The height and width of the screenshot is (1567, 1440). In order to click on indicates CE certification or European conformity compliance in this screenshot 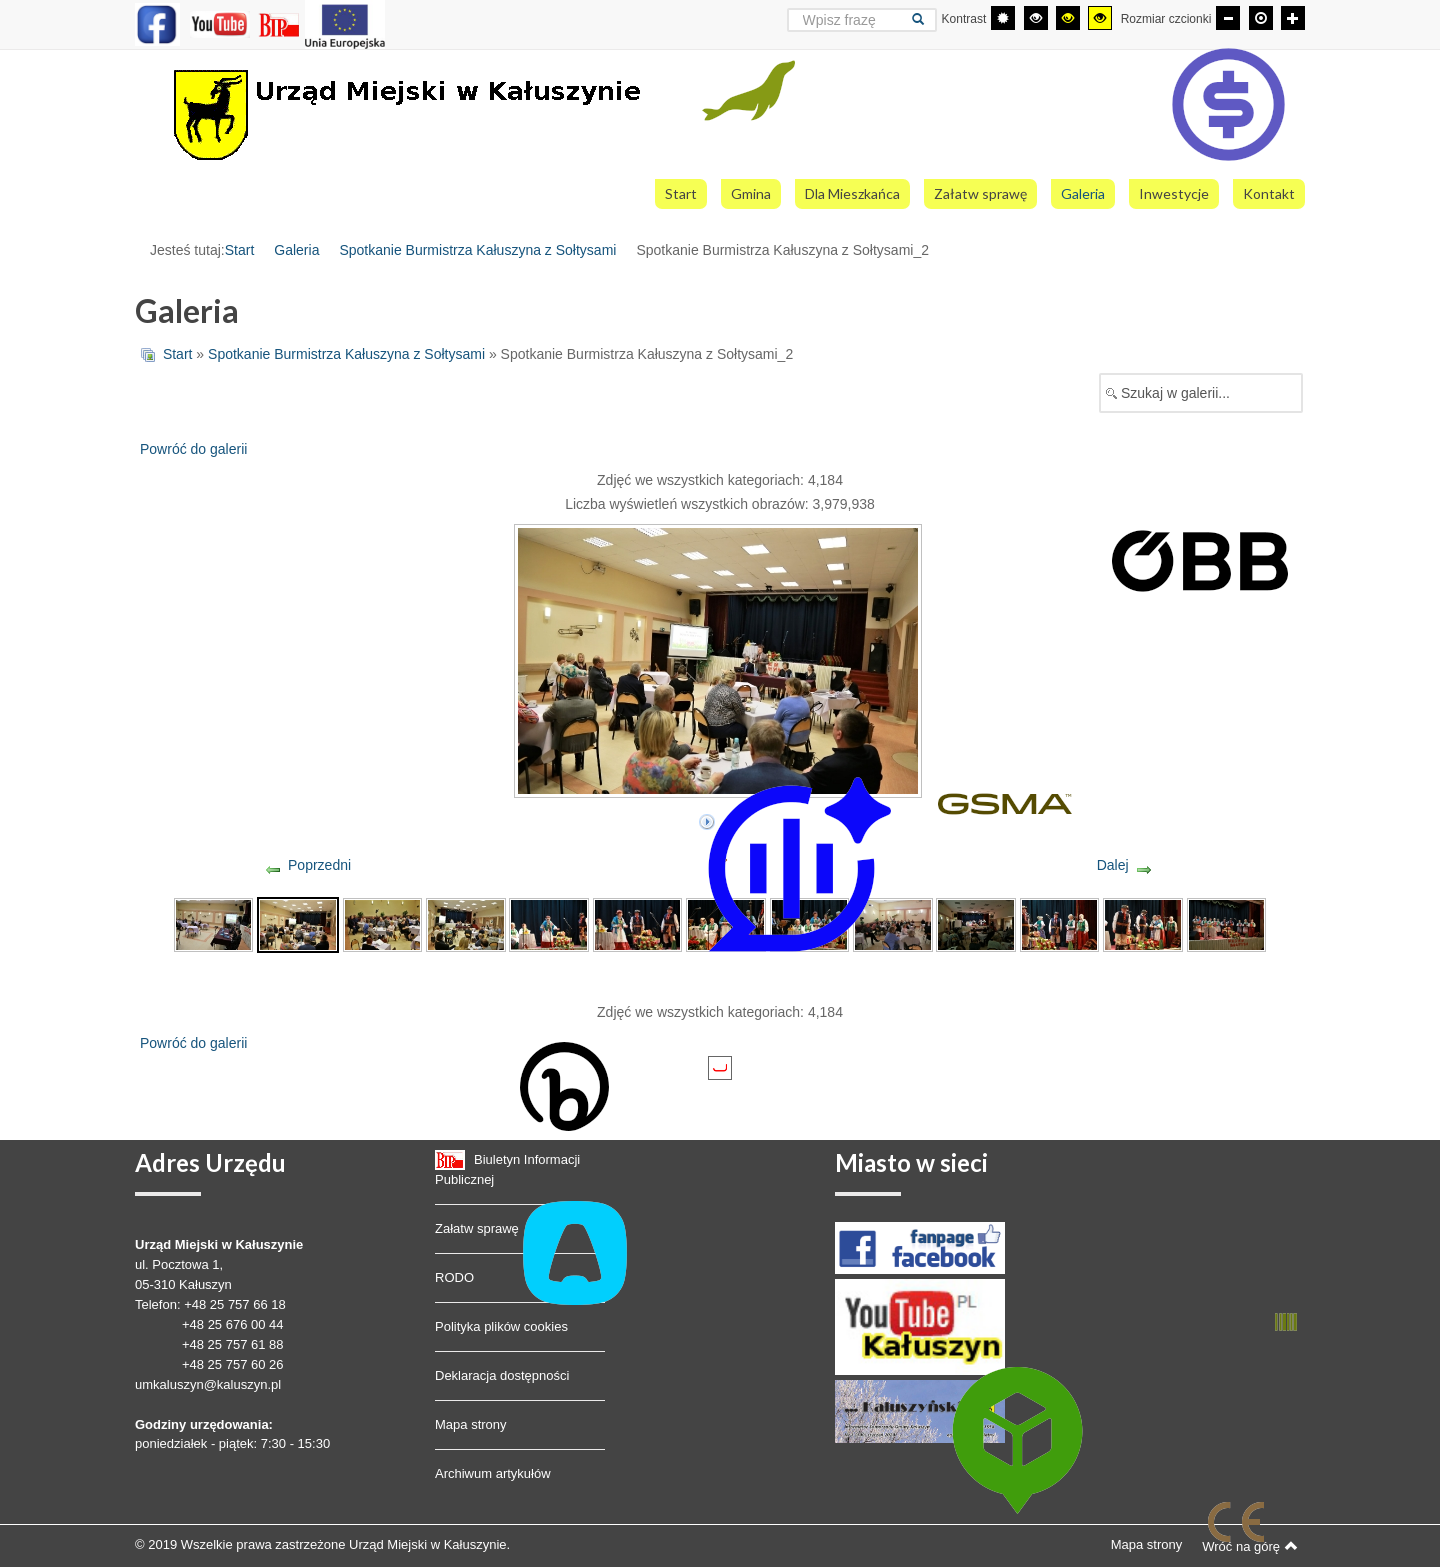, I will do `click(1236, 1522)`.